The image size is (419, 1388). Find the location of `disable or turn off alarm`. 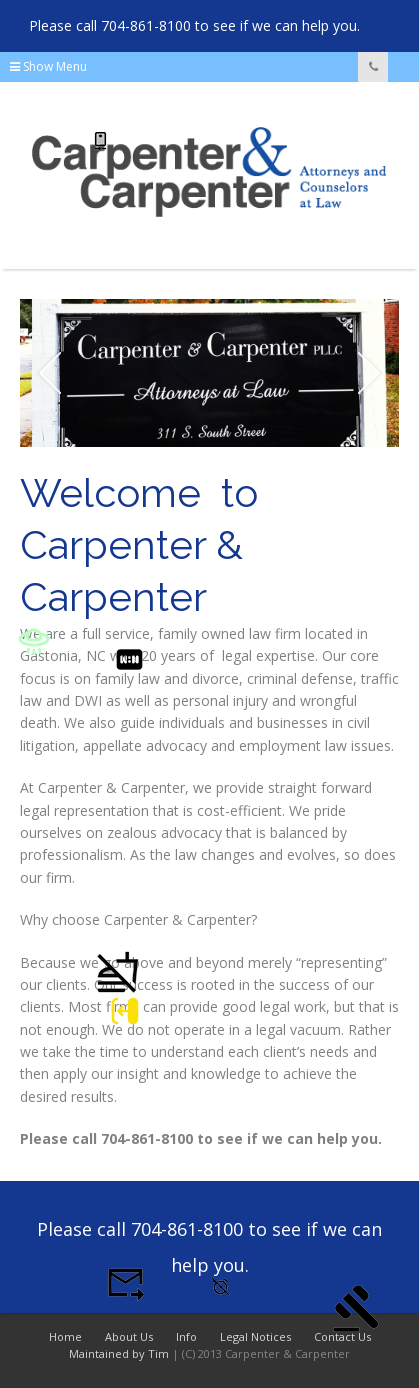

disable or turn off alarm is located at coordinates (220, 1286).